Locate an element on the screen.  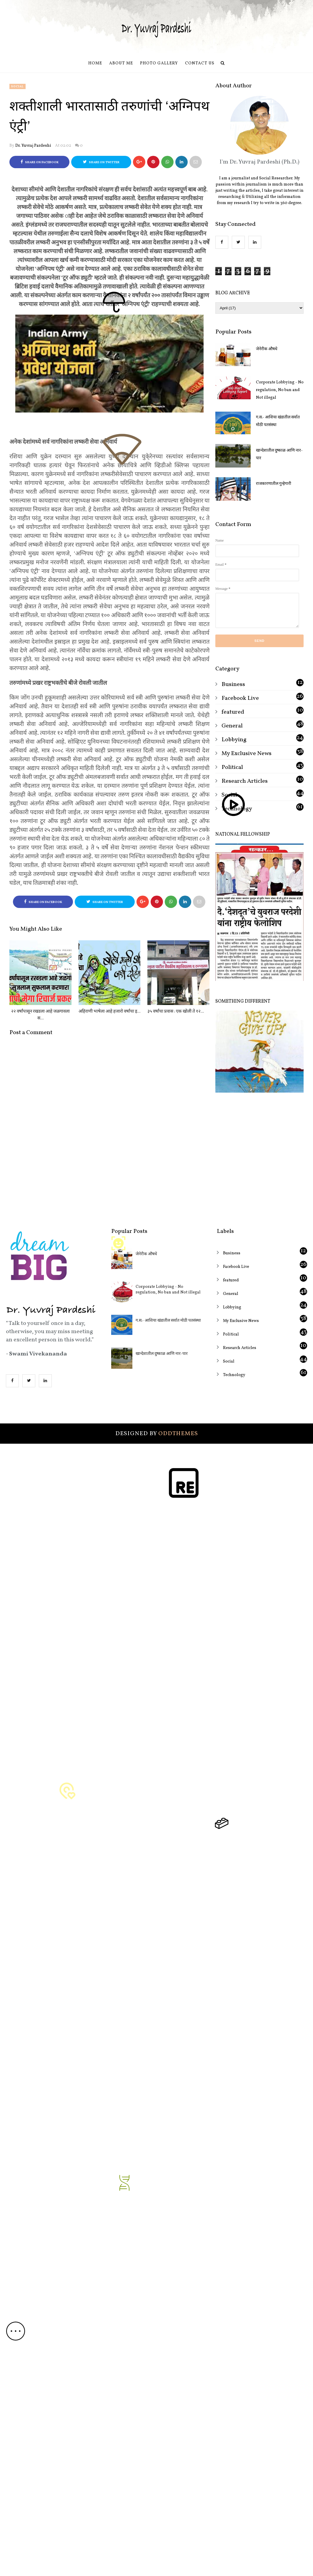
indicates weather protection or rain forecast is located at coordinates (114, 302).